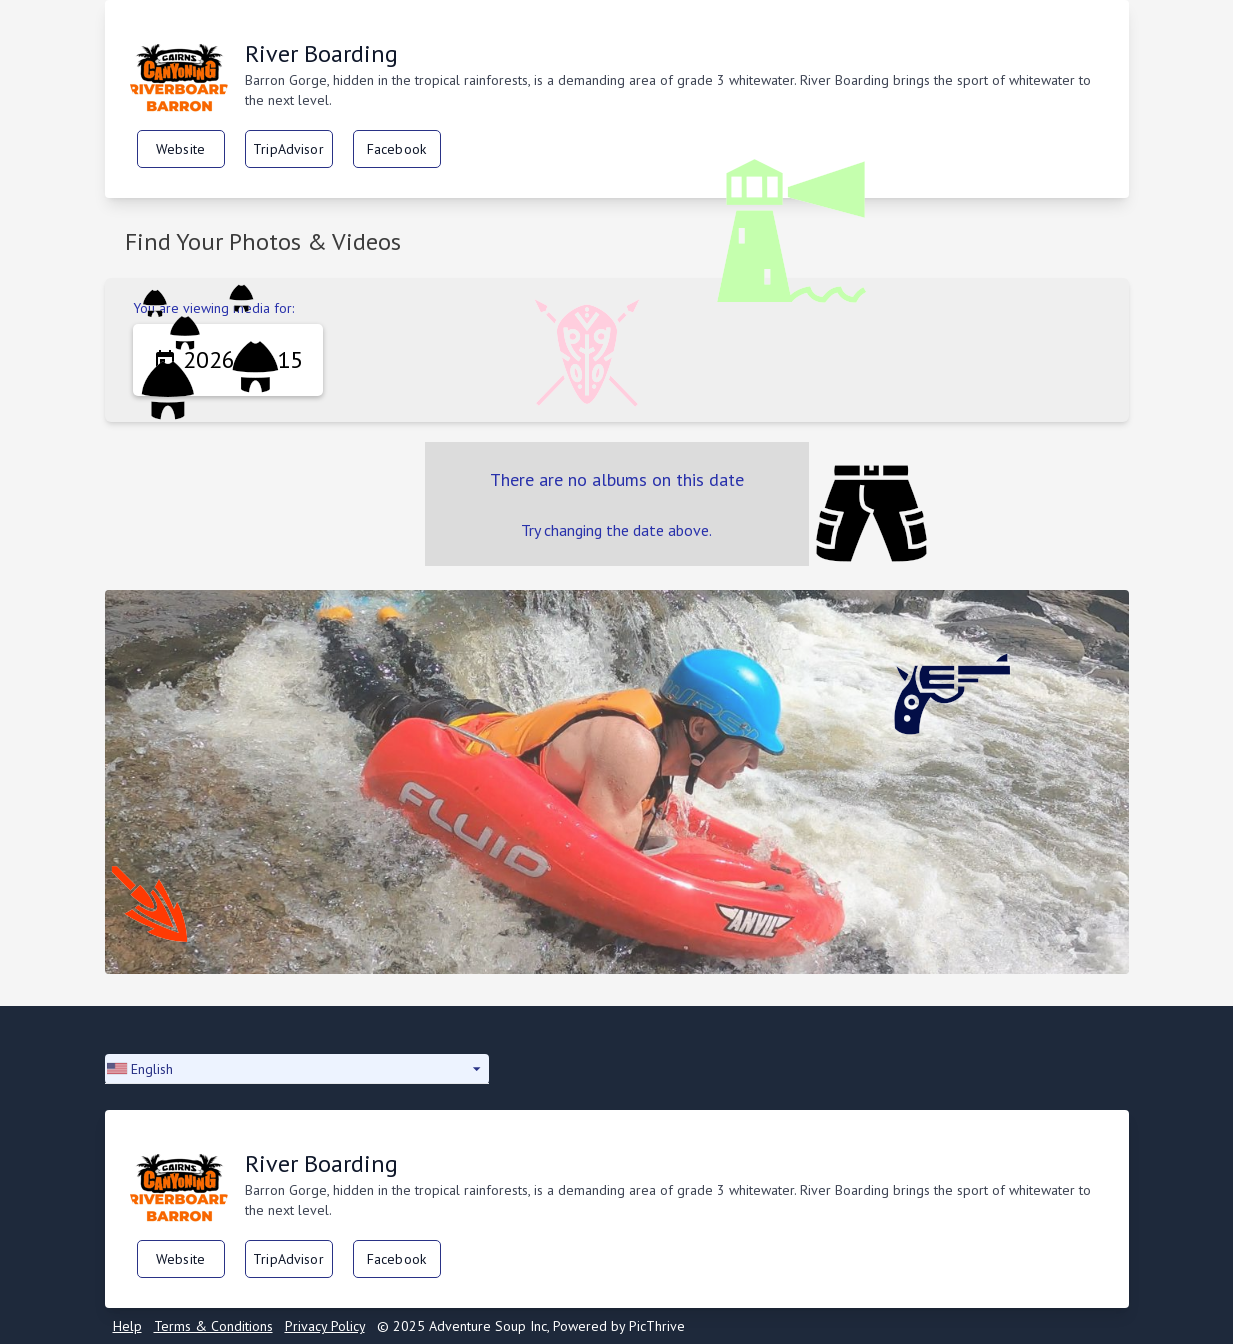 This screenshot has width=1233, height=1344. Describe the element at coordinates (793, 228) in the screenshot. I see `navigate to coastal or maritime features` at that location.